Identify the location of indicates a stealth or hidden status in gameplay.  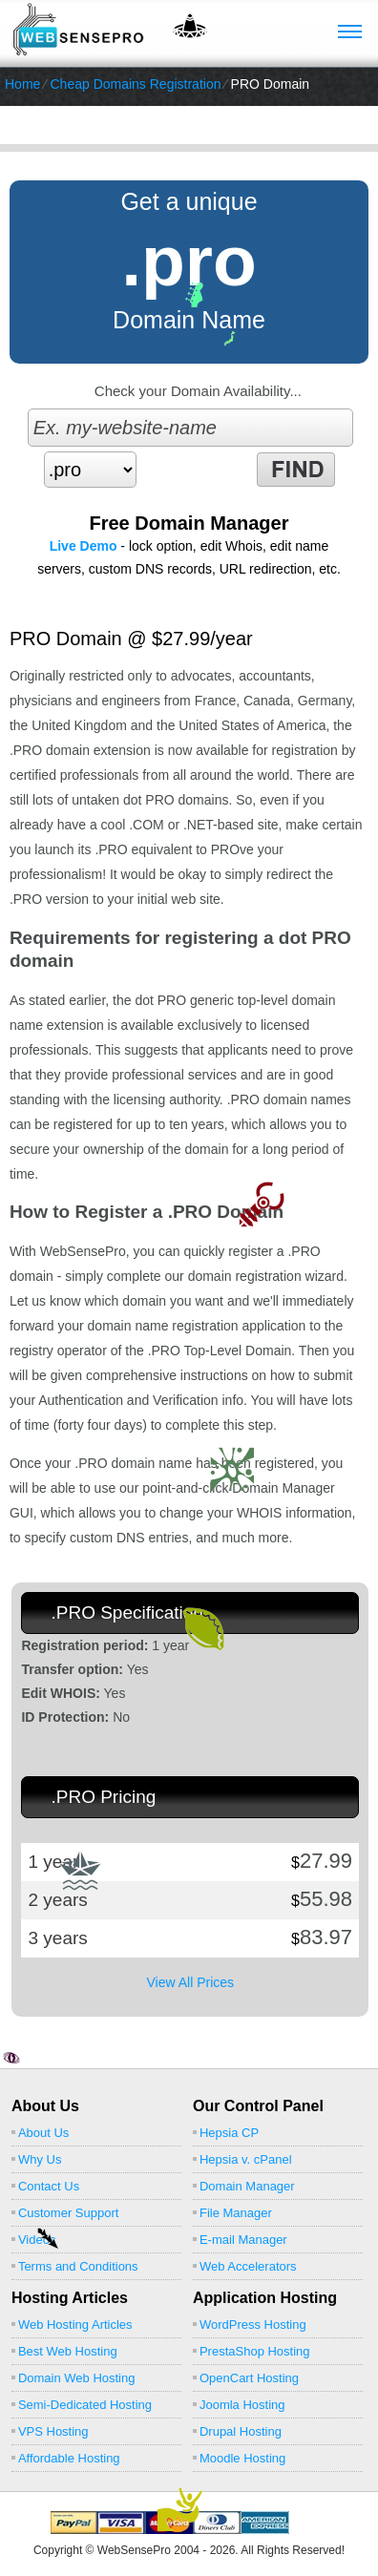
(11, 2058).